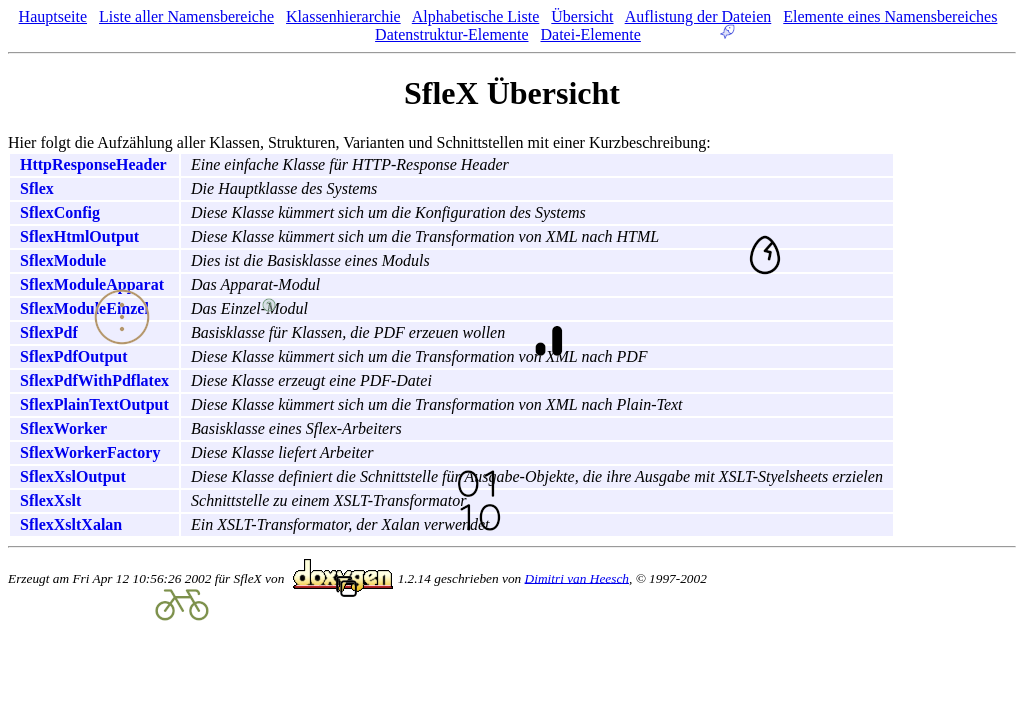  Describe the element at coordinates (728, 31) in the screenshot. I see `browse seafood or fish-related content` at that location.